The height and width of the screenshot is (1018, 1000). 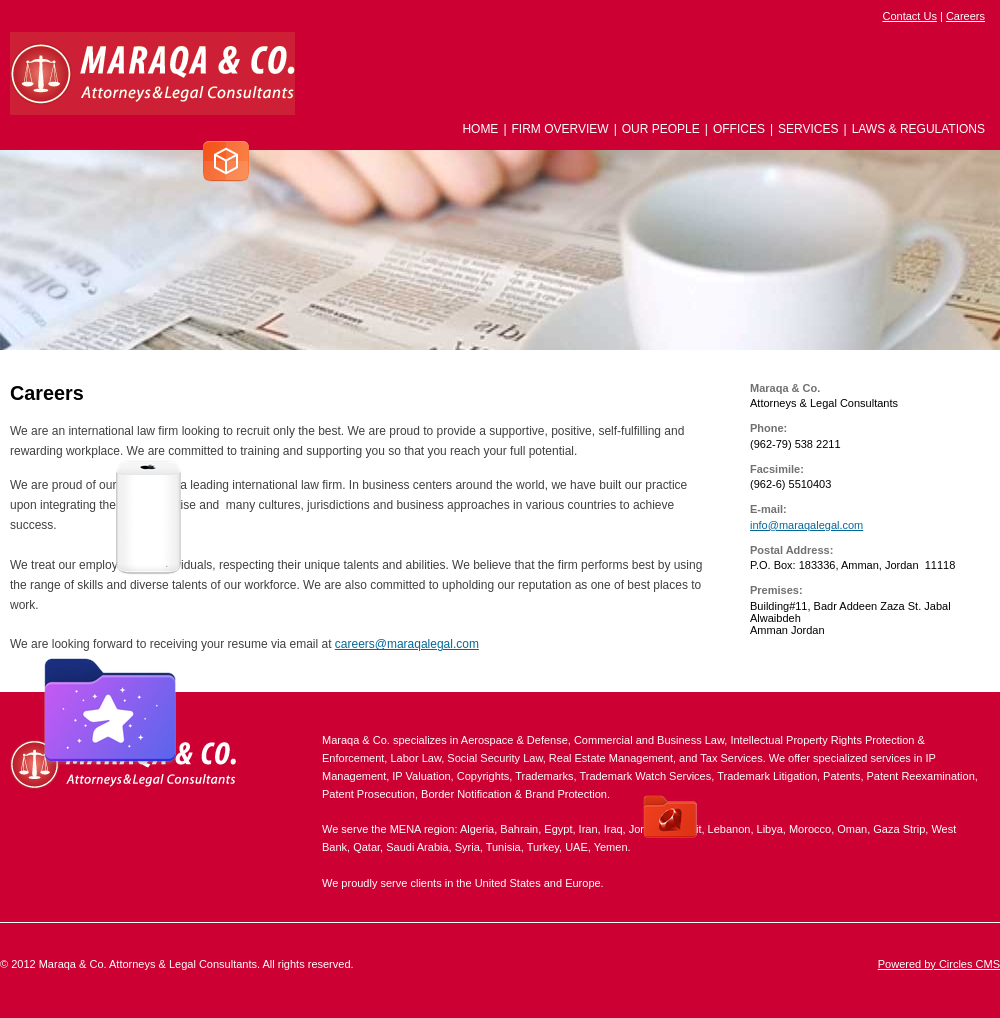 What do you see at coordinates (226, 160) in the screenshot?
I see `open a 3D model file` at bounding box center [226, 160].